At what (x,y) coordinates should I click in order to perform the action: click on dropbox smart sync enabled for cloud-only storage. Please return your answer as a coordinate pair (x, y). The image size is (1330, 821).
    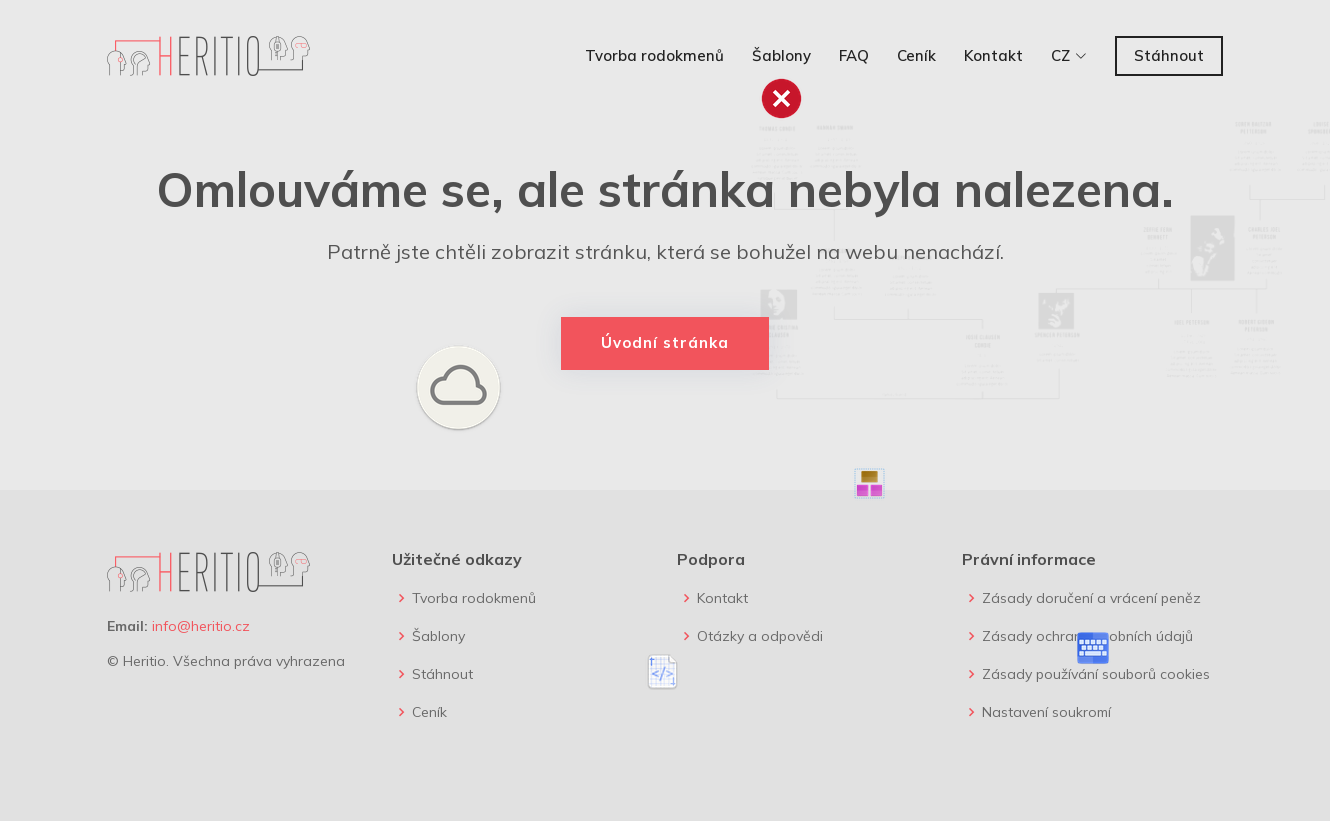
    Looking at the image, I should click on (458, 387).